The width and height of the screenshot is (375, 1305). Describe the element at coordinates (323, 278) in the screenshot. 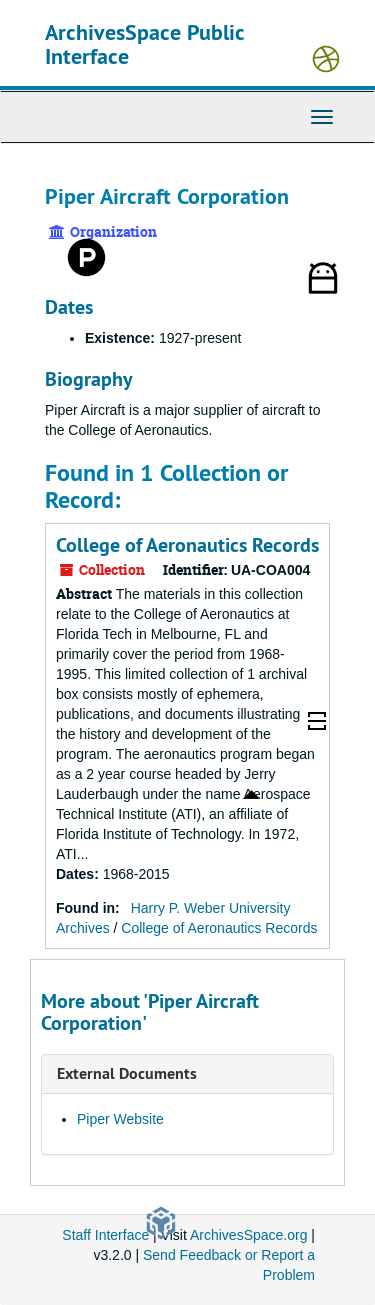

I see `android operating system logo` at that location.